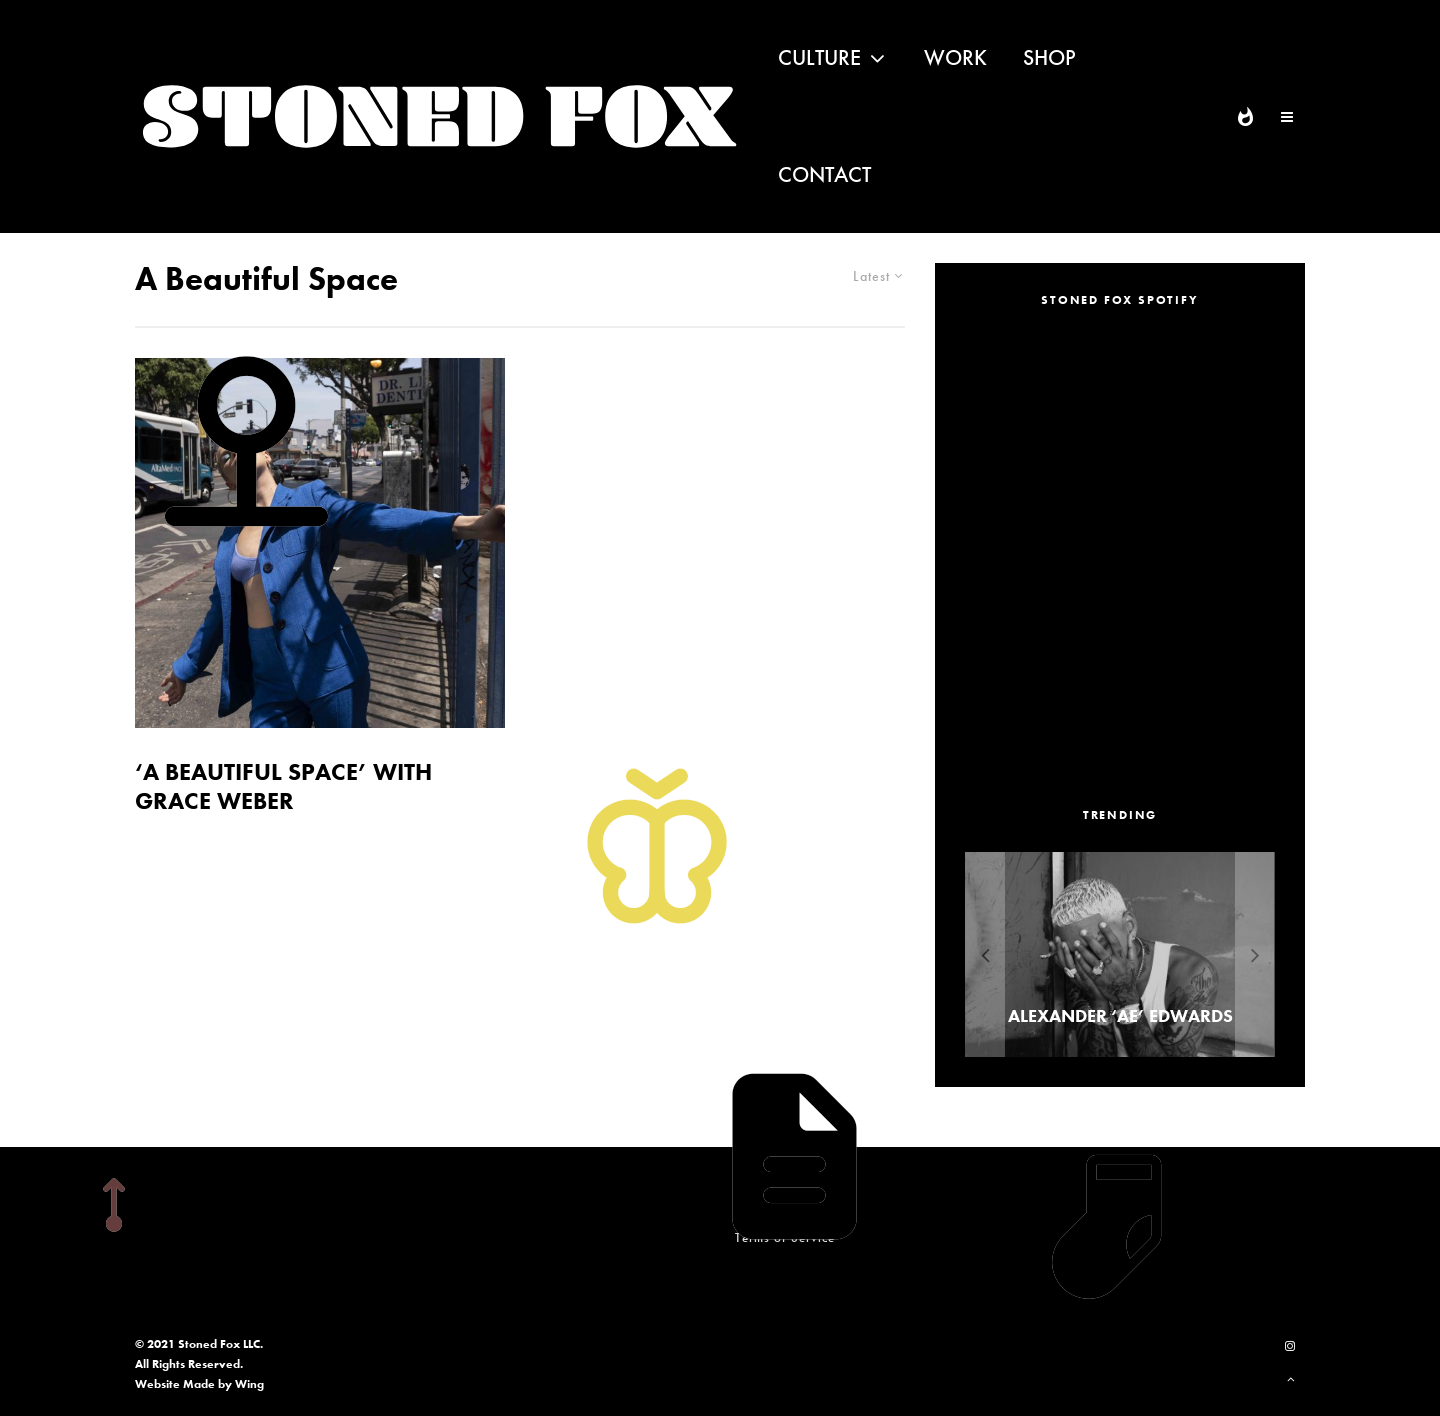  What do you see at coordinates (1111, 1224) in the screenshot?
I see `browse clothing or apparel items` at bounding box center [1111, 1224].